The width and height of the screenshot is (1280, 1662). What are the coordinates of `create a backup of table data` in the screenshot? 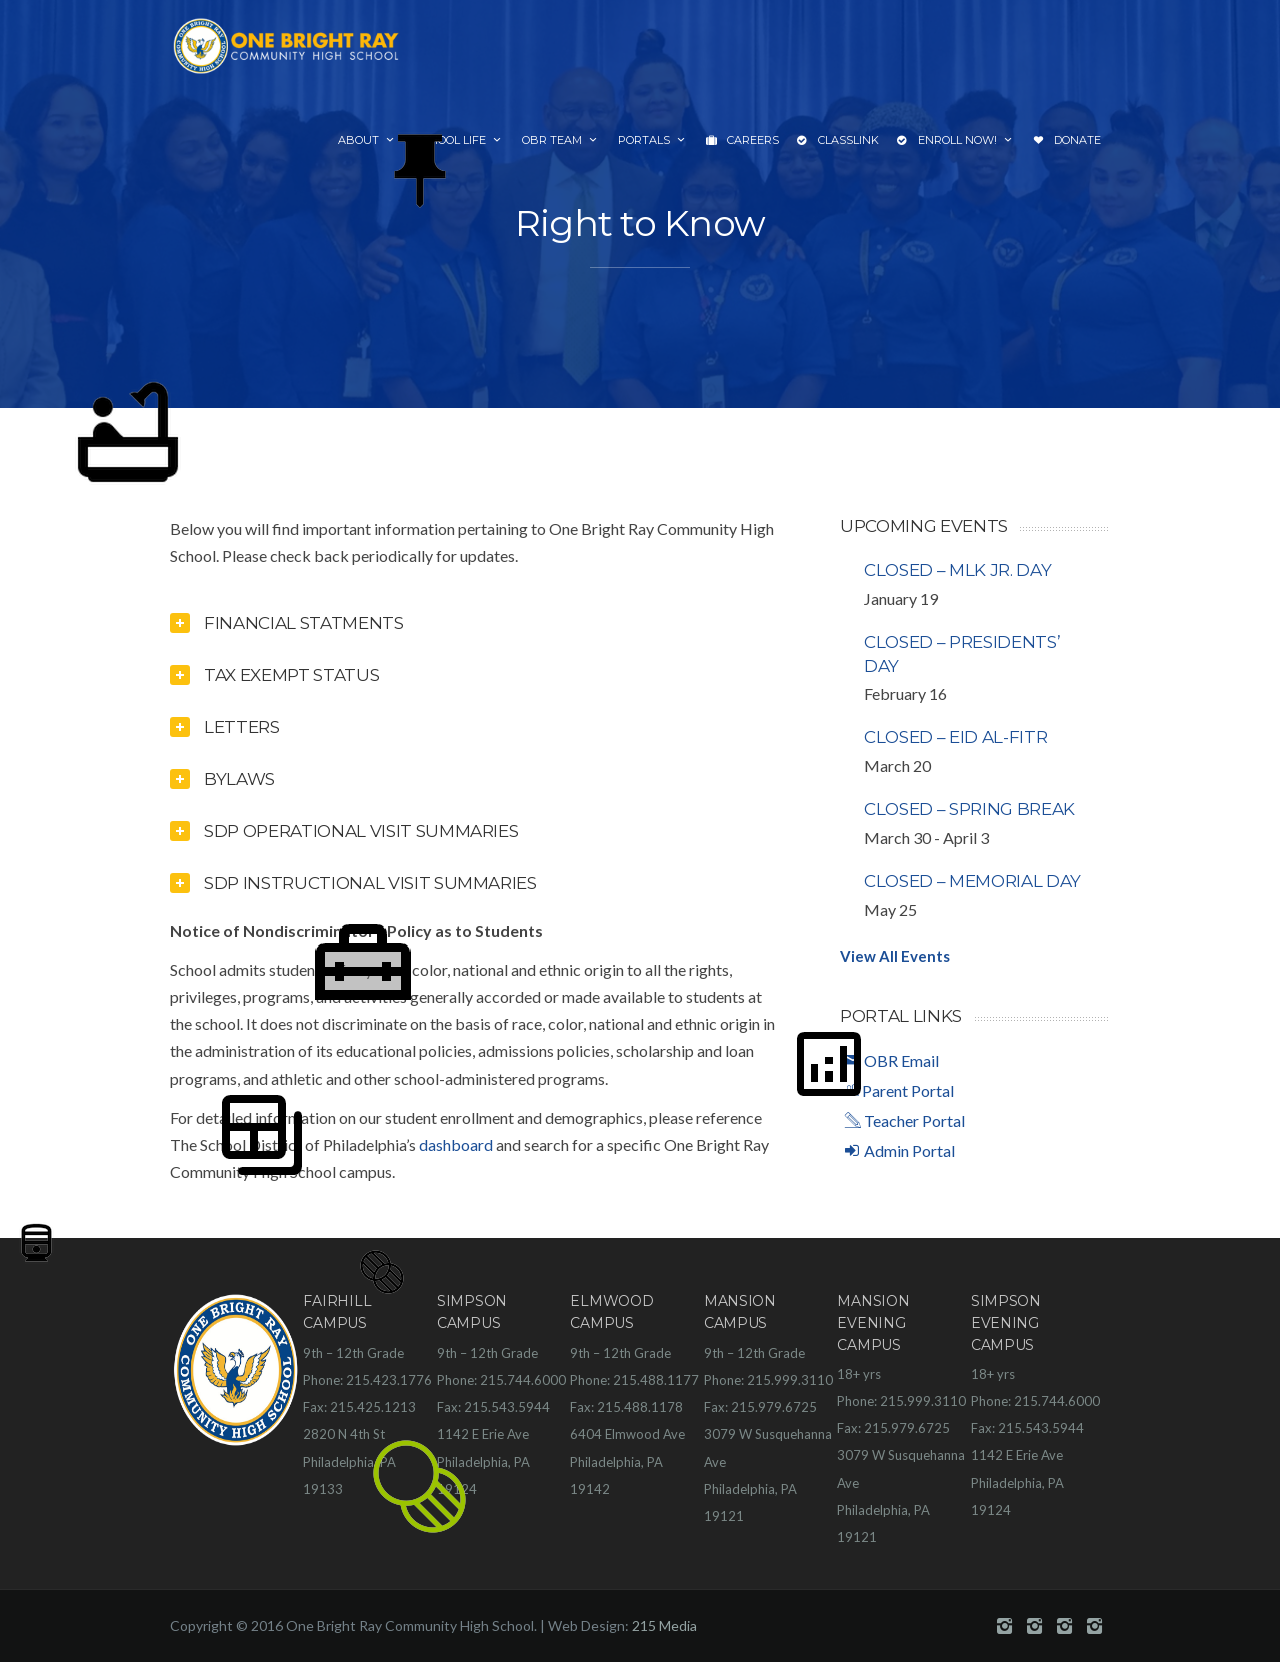 It's located at (262, 1135).